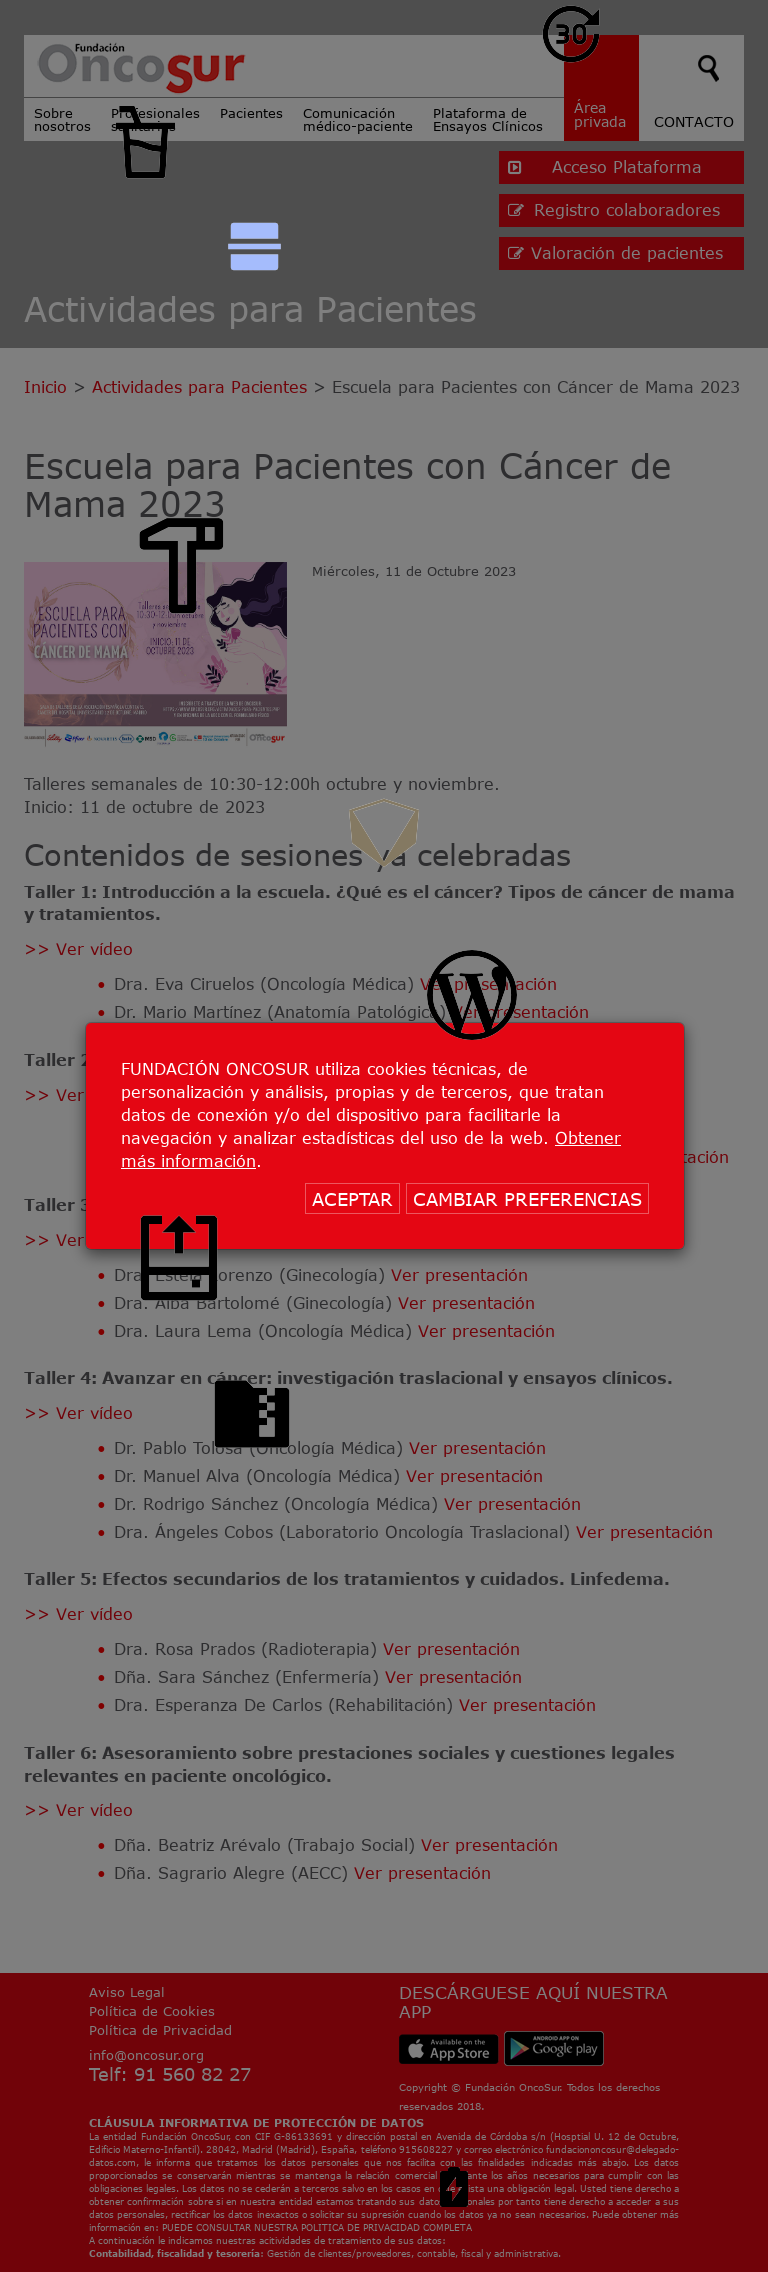 The width and height of the screenshot is (768, 2272). What do you see at coordinates (182, 563) in the screenshot?
I see `access design or building tools` at bounding box center [182, 563].